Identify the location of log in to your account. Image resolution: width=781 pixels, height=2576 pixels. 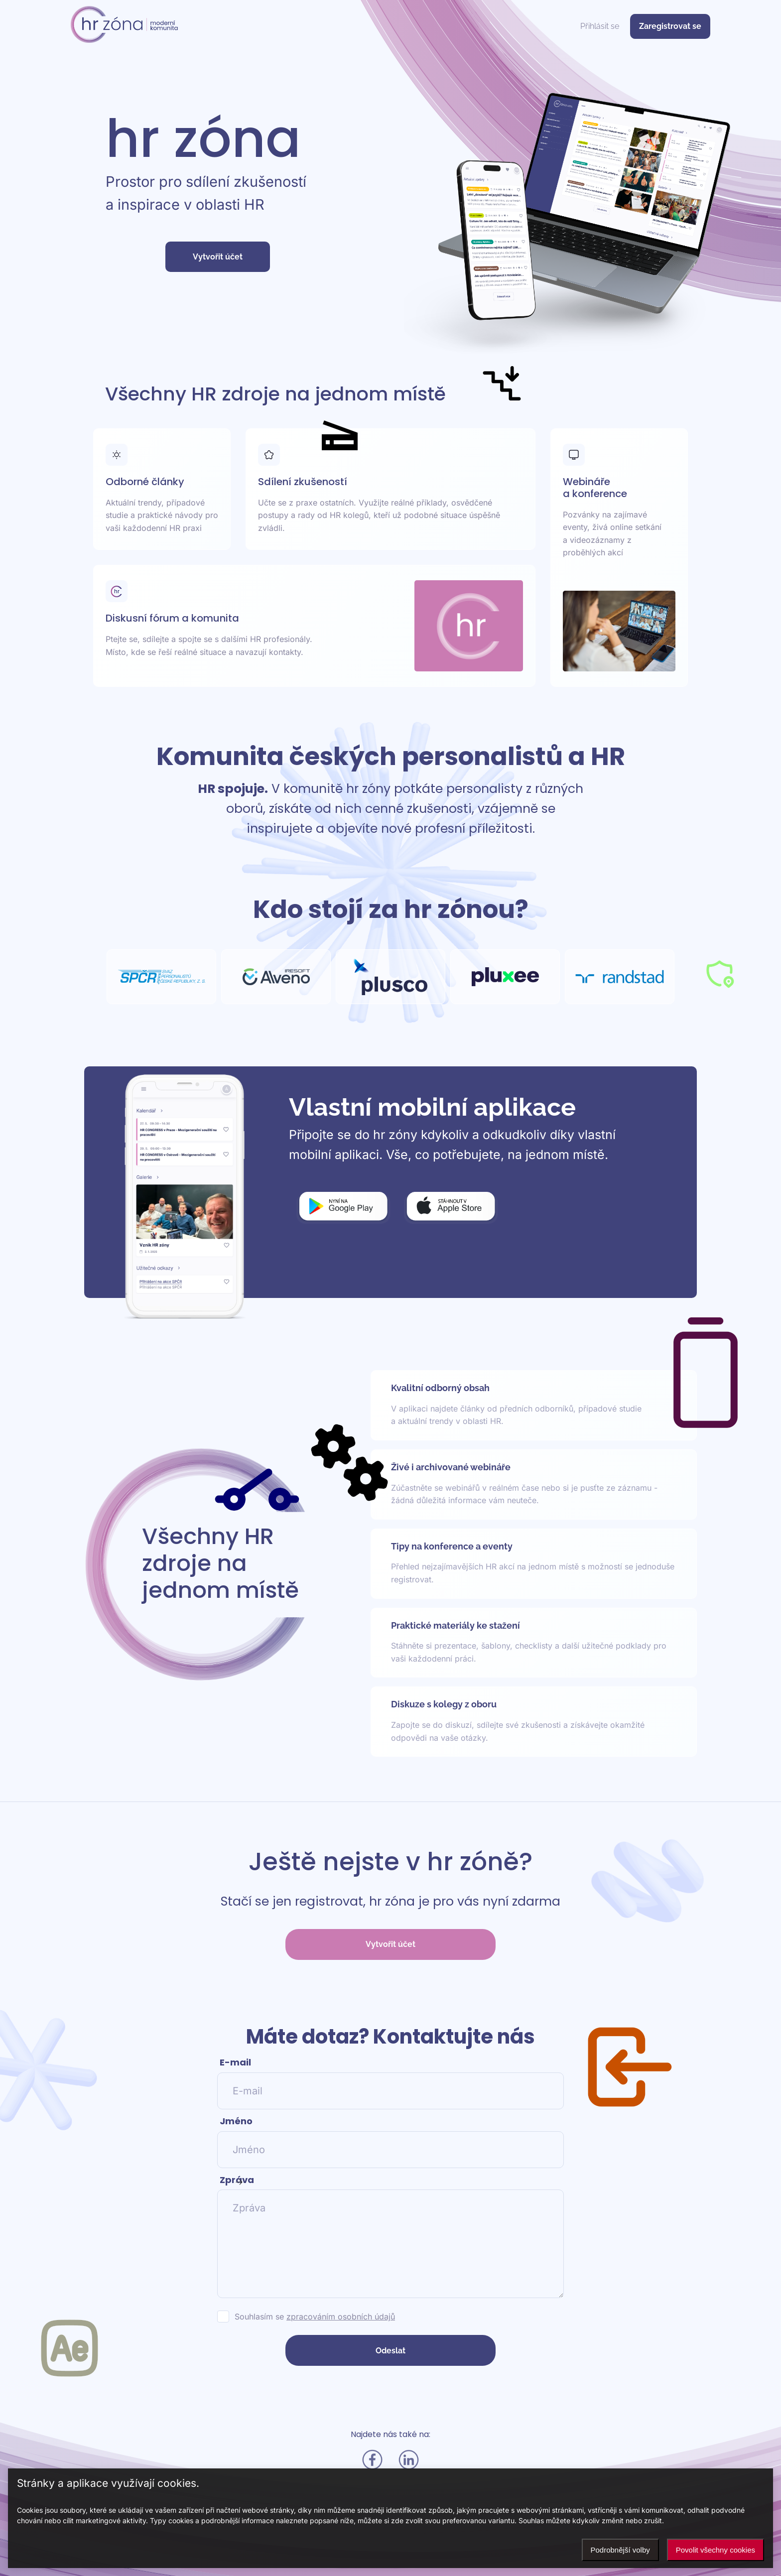
(628, 2067).